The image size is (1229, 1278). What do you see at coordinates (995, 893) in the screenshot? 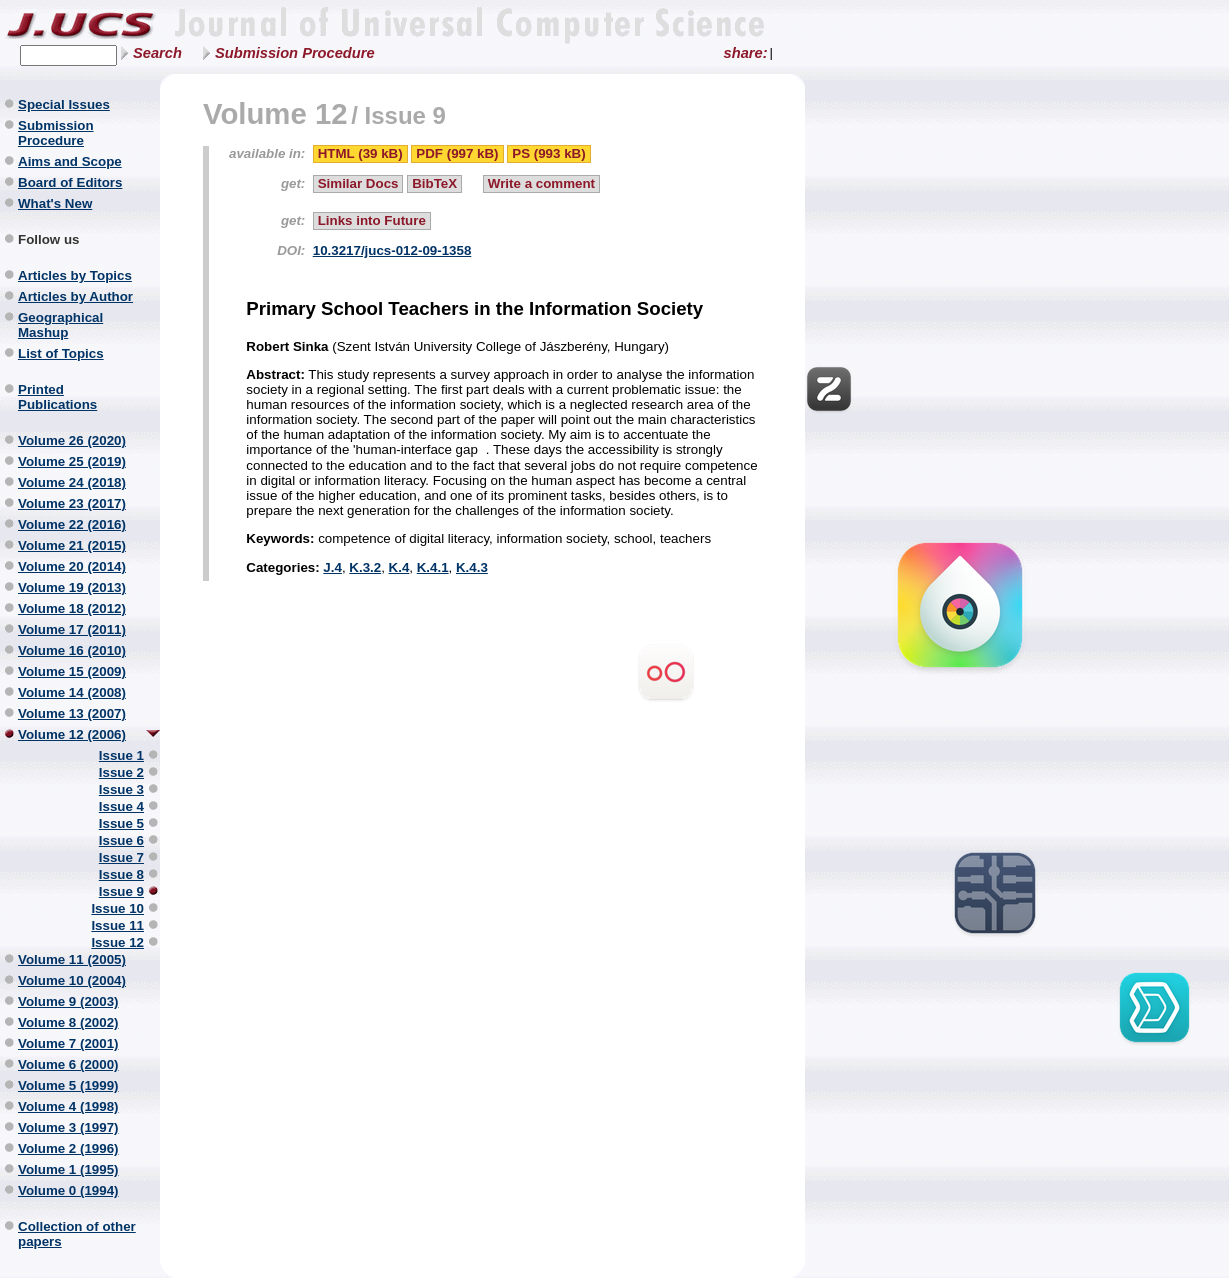
I see `open gerbview nightly app for viewing gerber PCB files` at bounding box center [995, 893].